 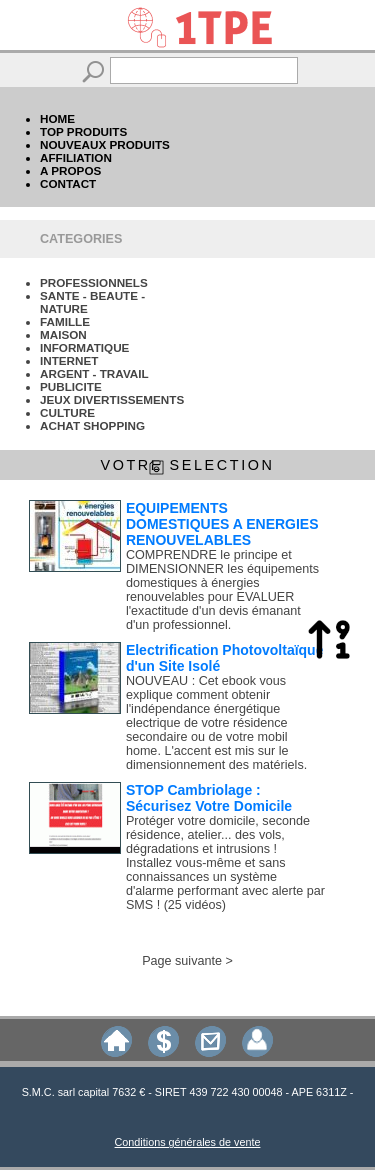 What do you see at coordinates (156, 467) in the screenshot?
I see `save current file or document` at bounding box center [156, 467].